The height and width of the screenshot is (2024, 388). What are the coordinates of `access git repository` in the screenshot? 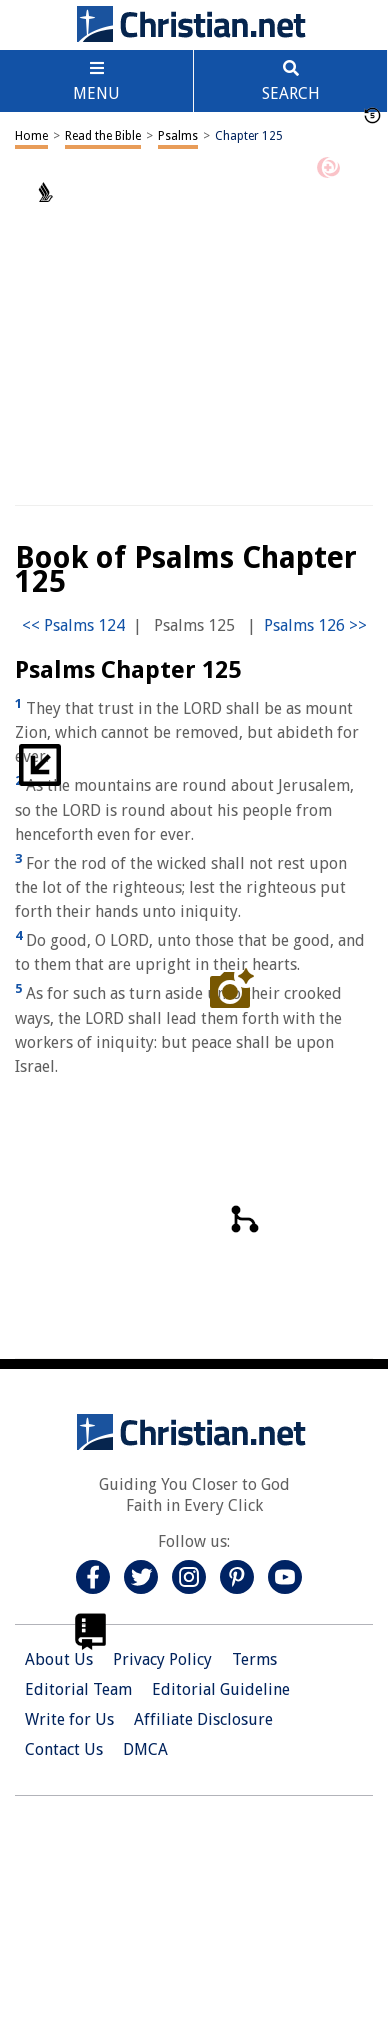 It's located at (90, 1630).